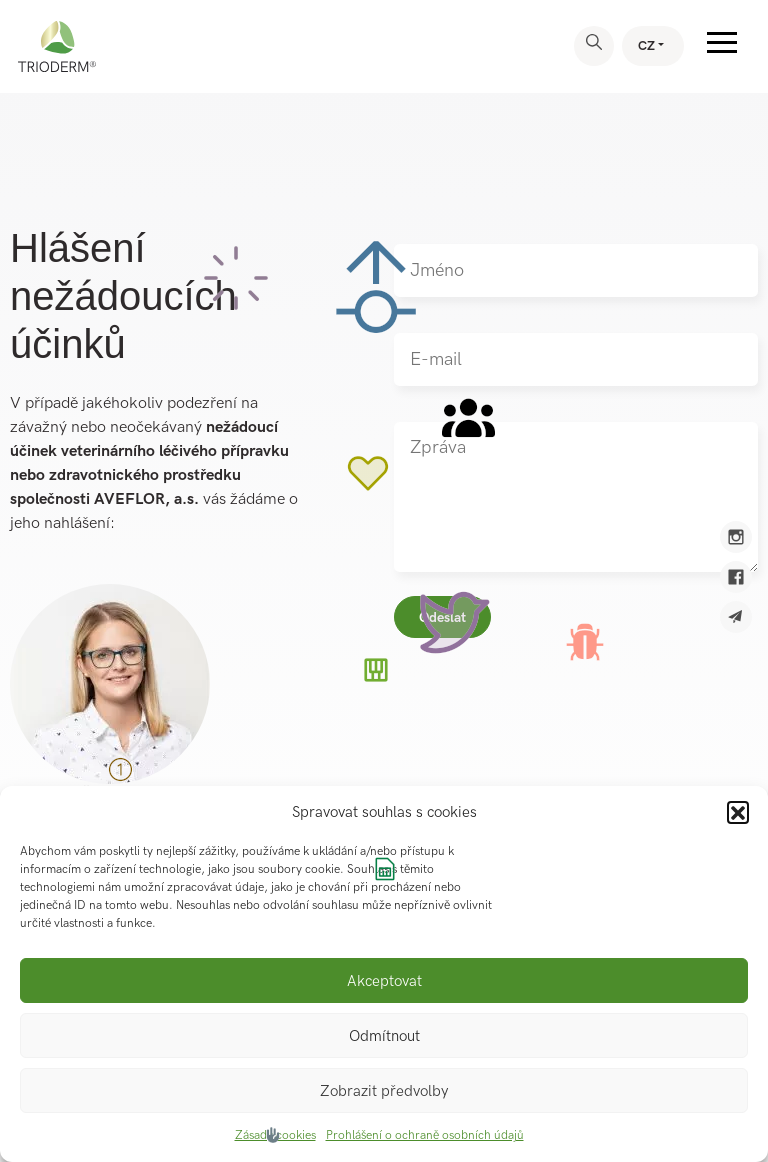  Describe the element at coordinates (373, 284) in the screenshot. I see `push changes to a repository` at that location.